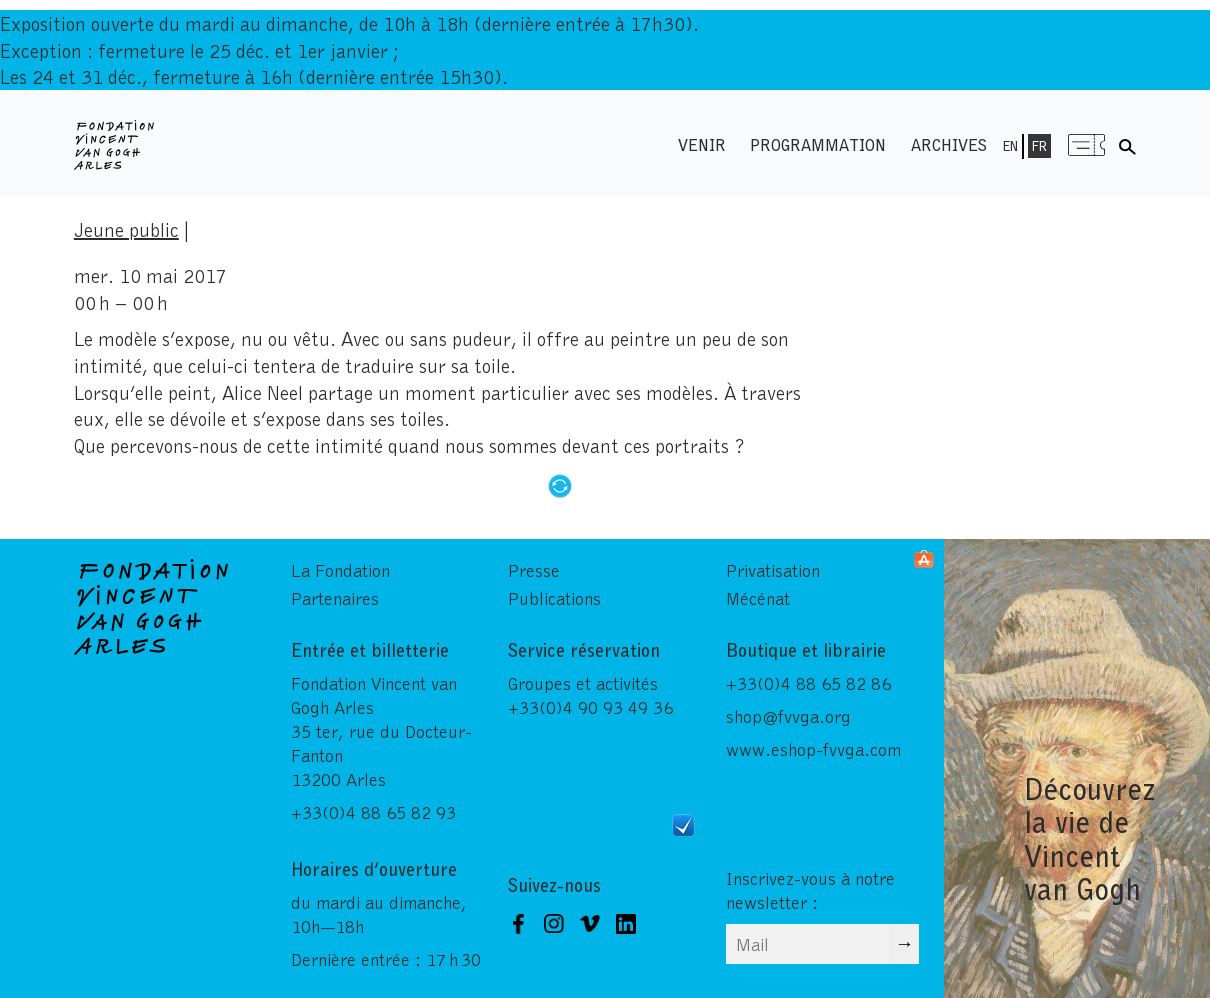 The image size is (1210, 998). Describe the element at coordinates (683, 825) in the screenshot. I see `open Super Productivity app` at that location.